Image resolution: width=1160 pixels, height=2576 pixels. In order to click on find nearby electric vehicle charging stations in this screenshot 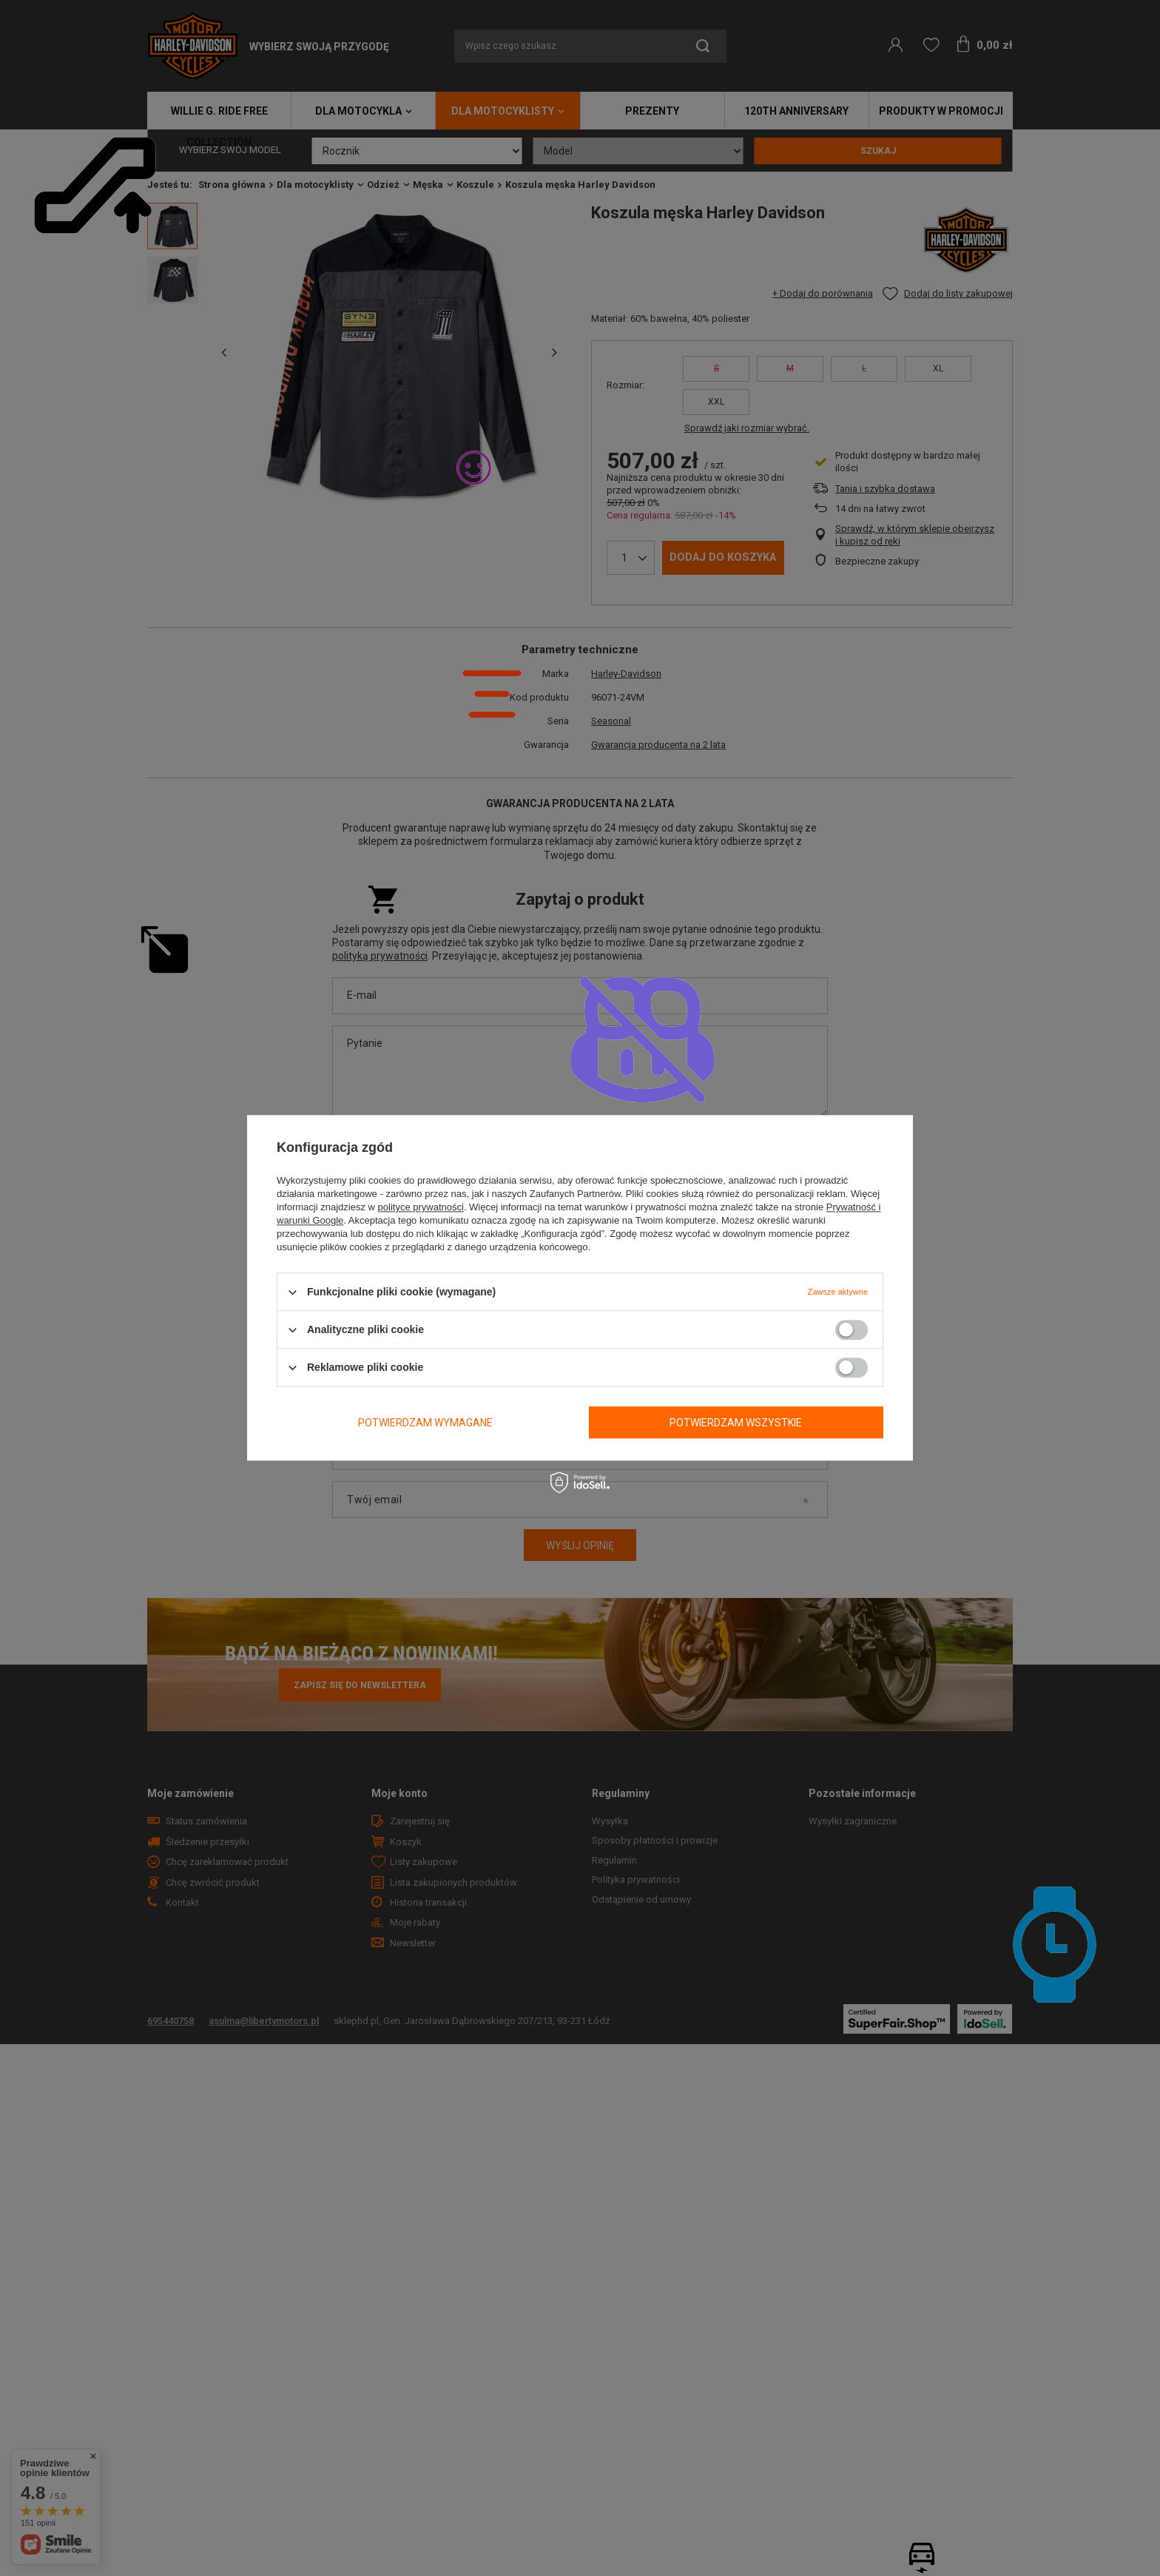, I will do `click(922, 2558)`.